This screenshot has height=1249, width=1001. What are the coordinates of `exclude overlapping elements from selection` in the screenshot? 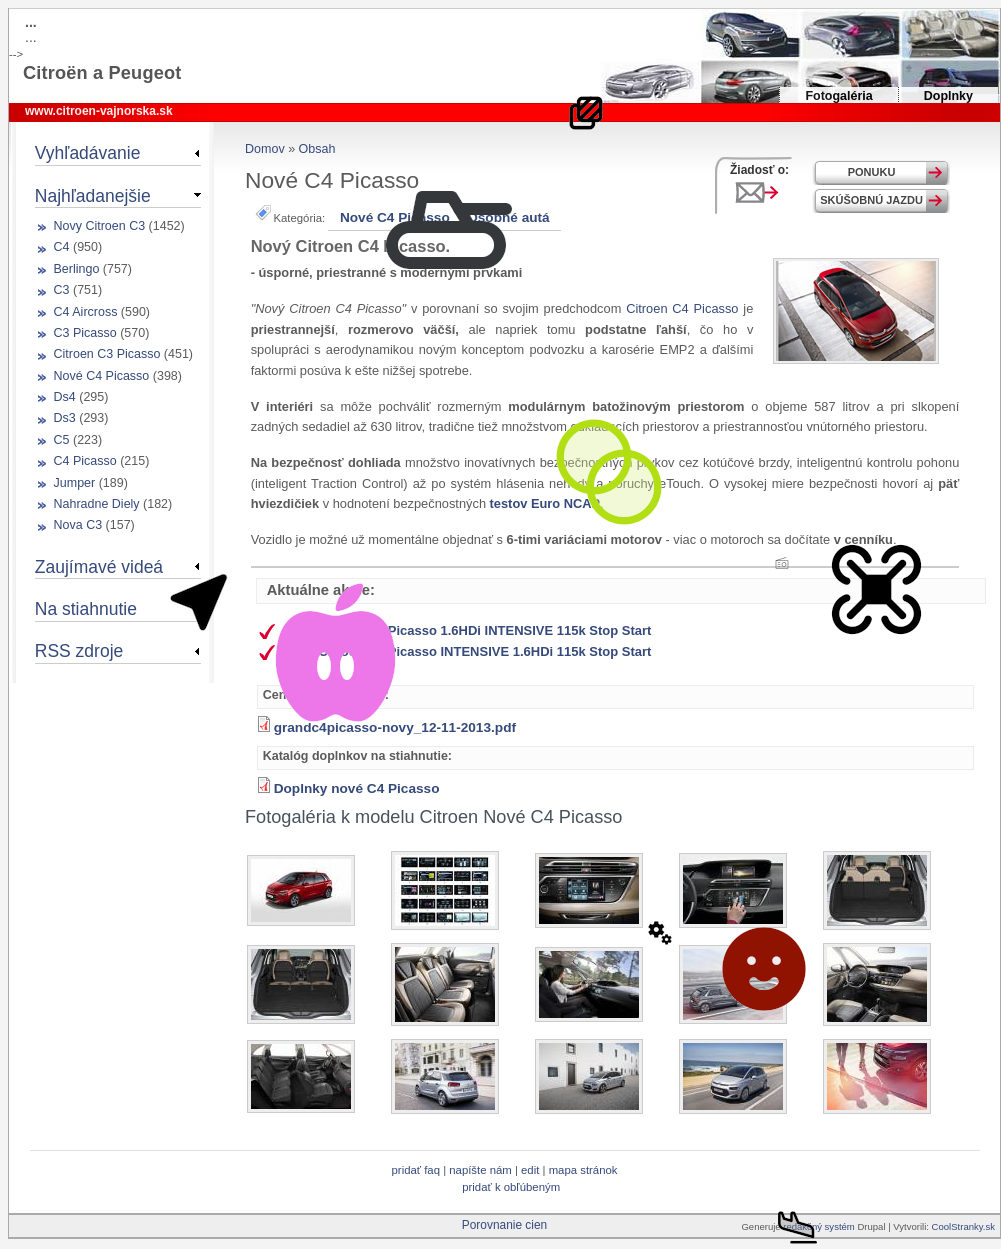 It's located at (609, 472).